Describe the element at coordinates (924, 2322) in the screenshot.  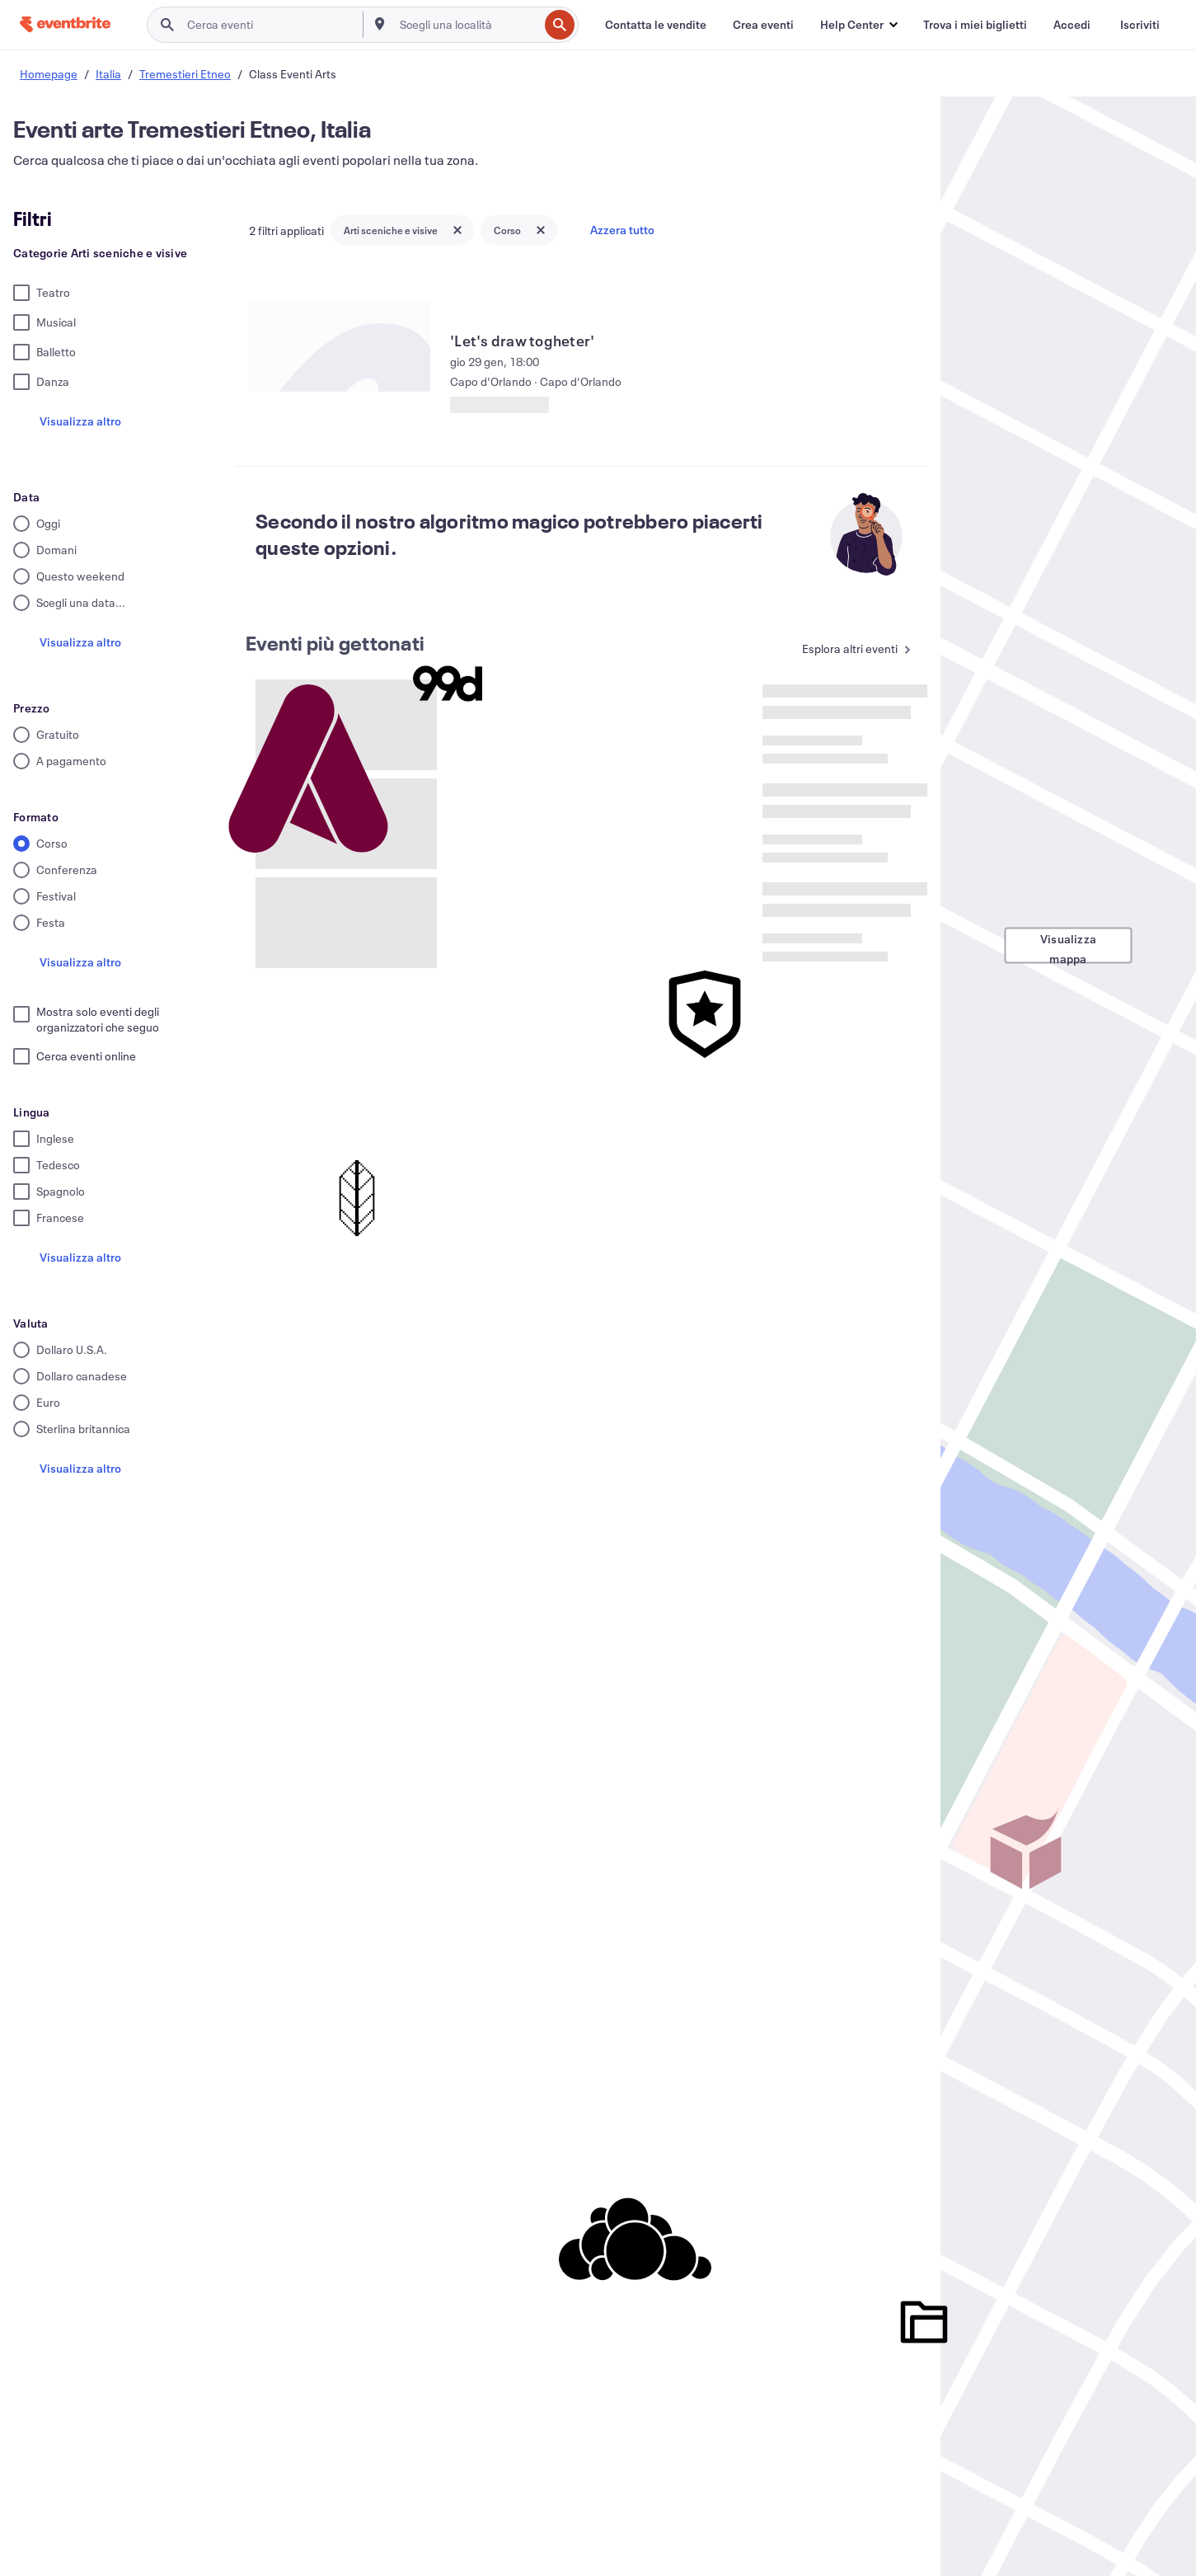
I see `open folder to view files` at that location.